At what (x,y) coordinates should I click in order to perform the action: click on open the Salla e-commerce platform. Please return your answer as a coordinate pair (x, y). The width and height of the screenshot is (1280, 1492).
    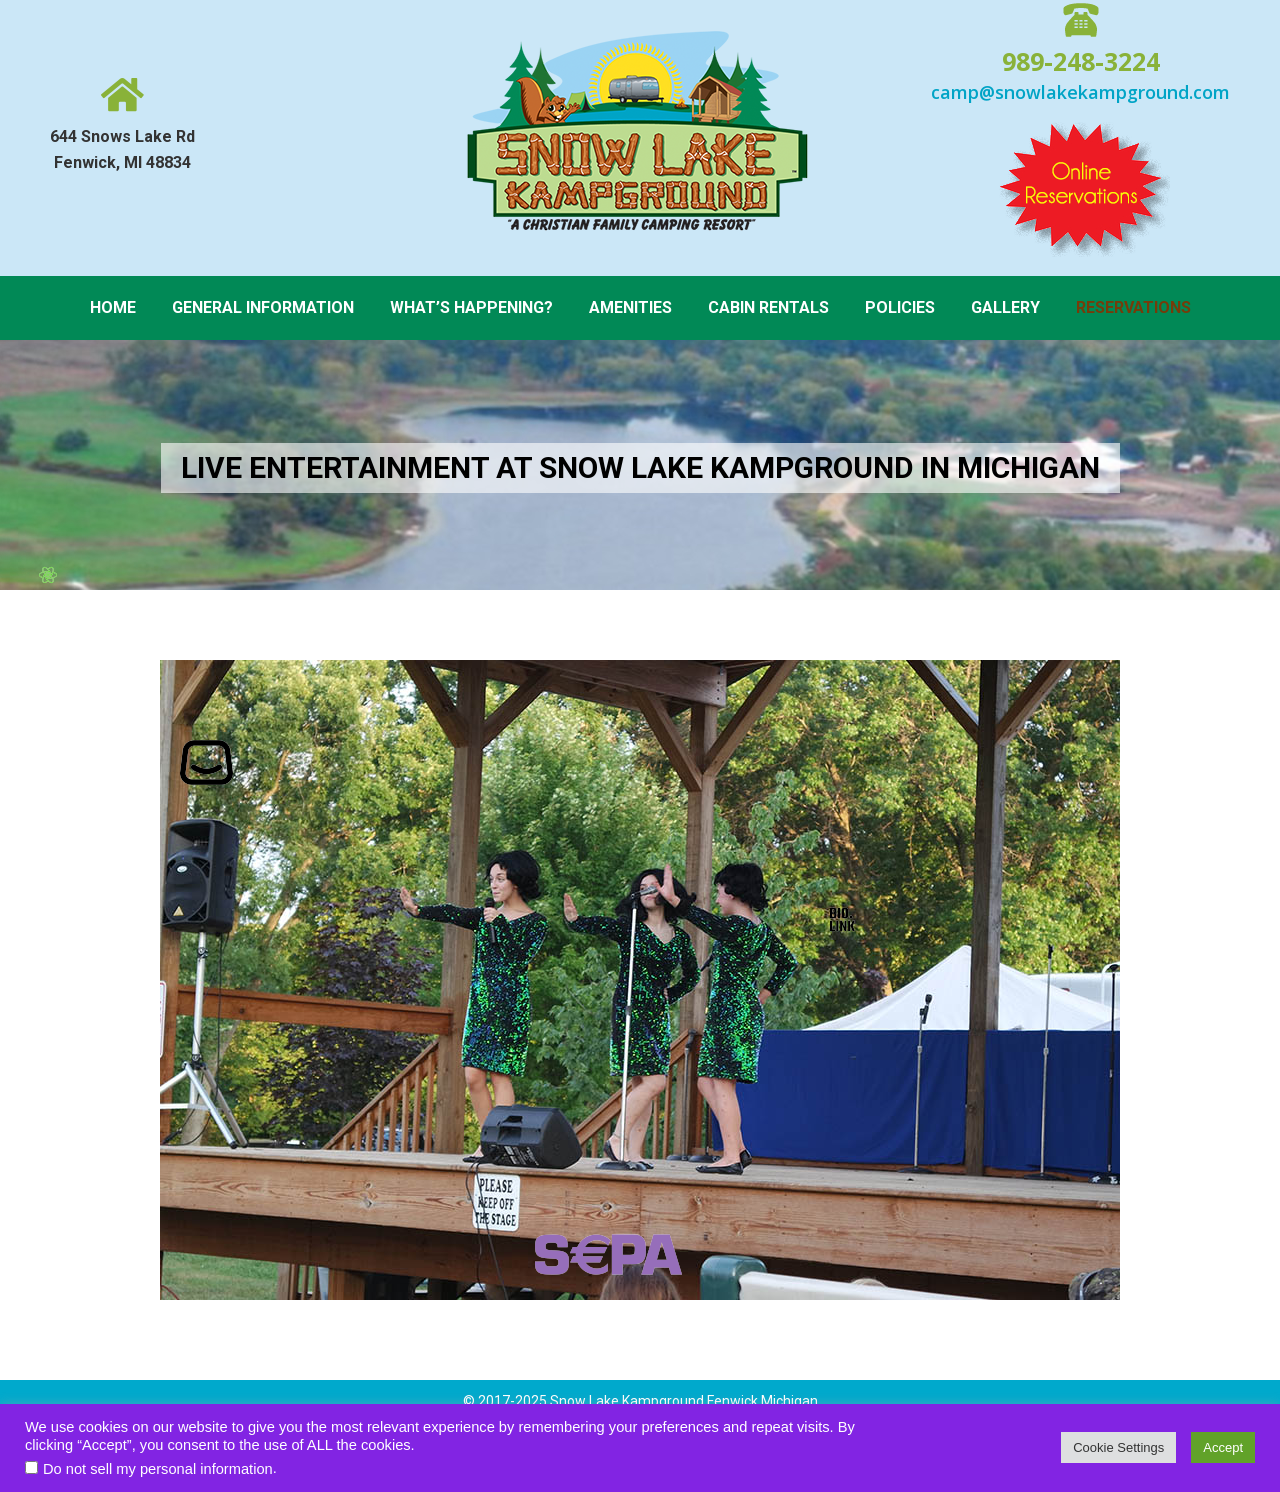
    Looking at the image, I should click on (206, 762).